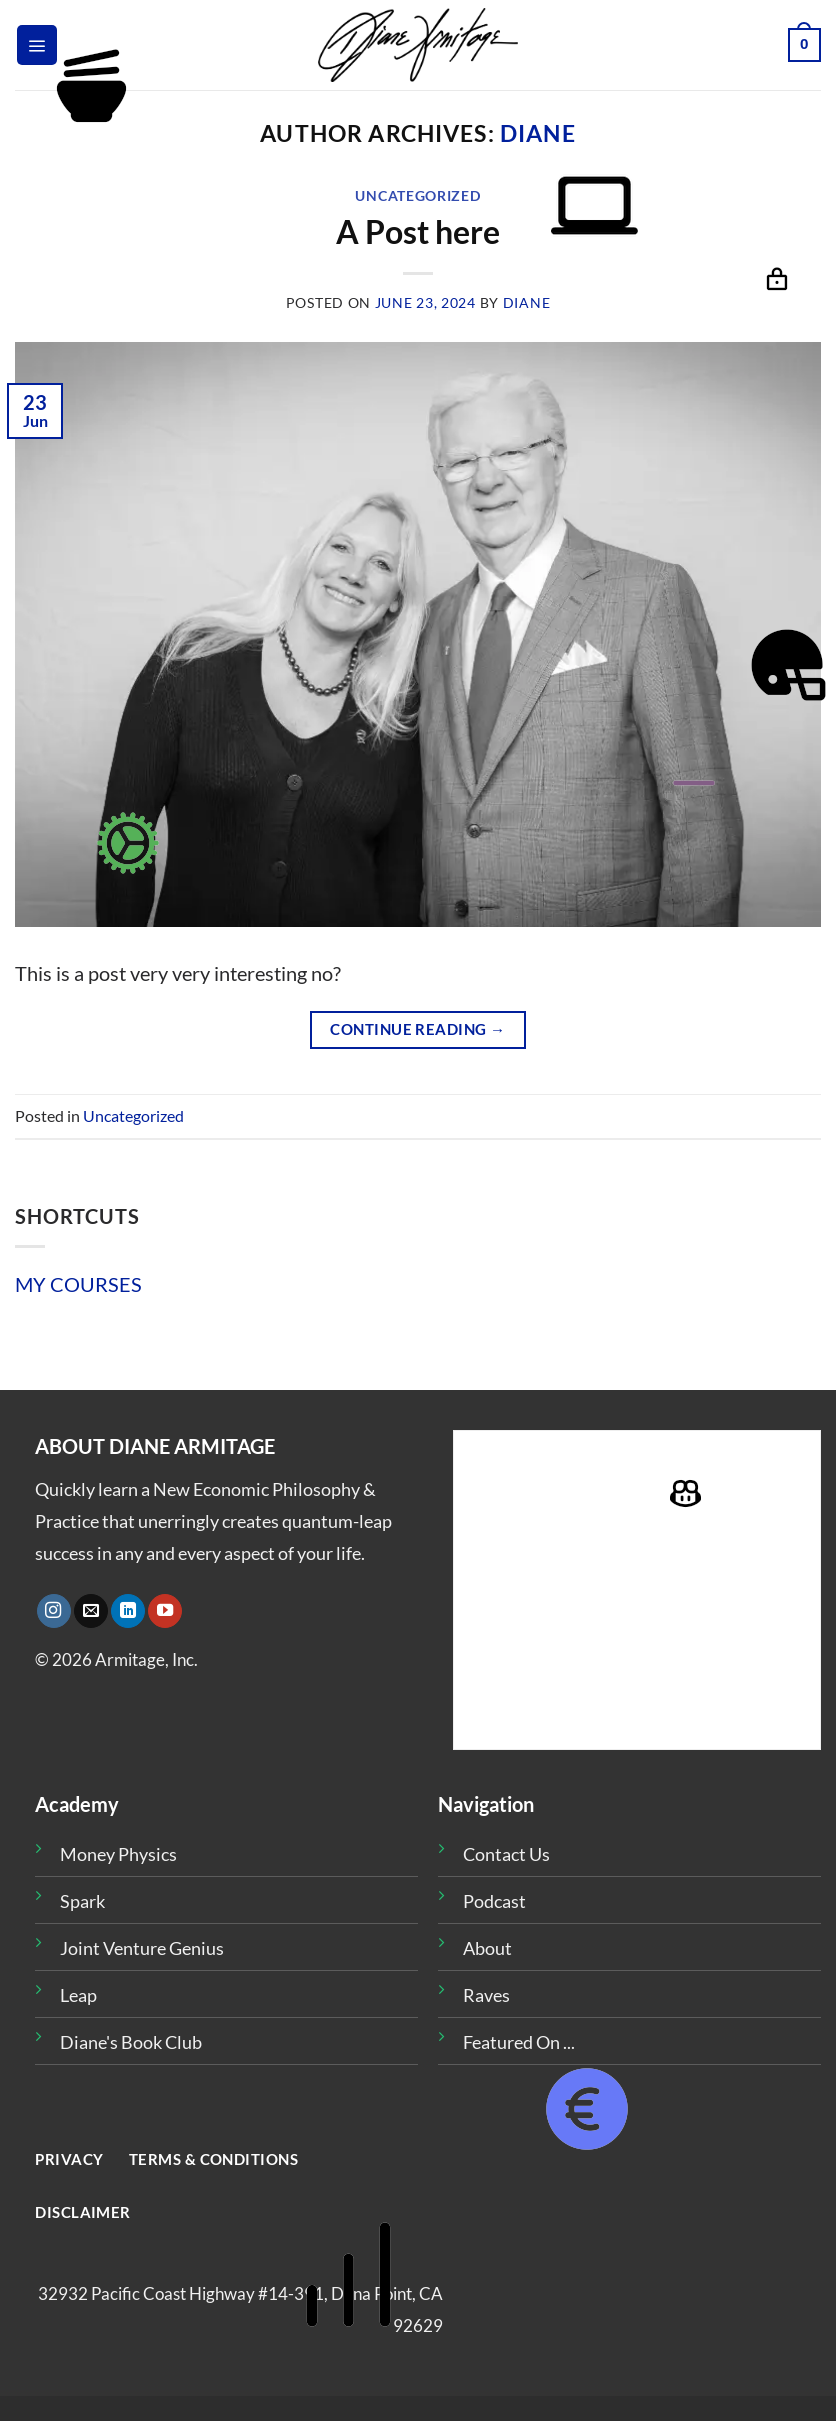  Describe the element at coordinates (587, 2109) in the screenshot. I see `view price or amount in euros` at that location.